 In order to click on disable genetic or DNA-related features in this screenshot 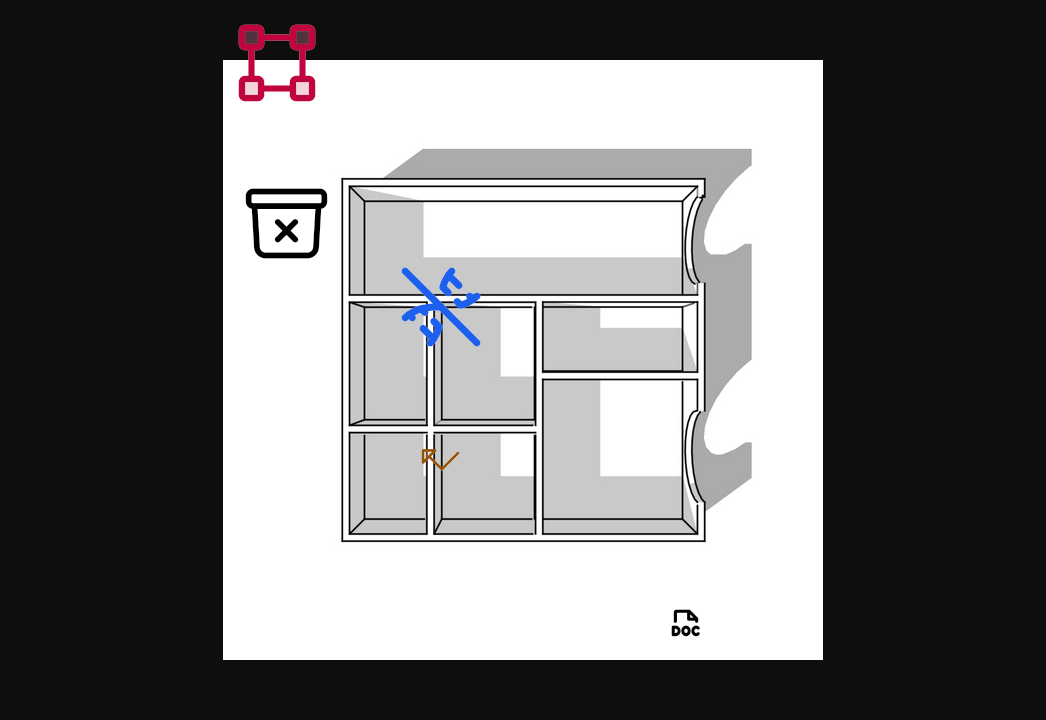, I will do `click(441, 307)`.